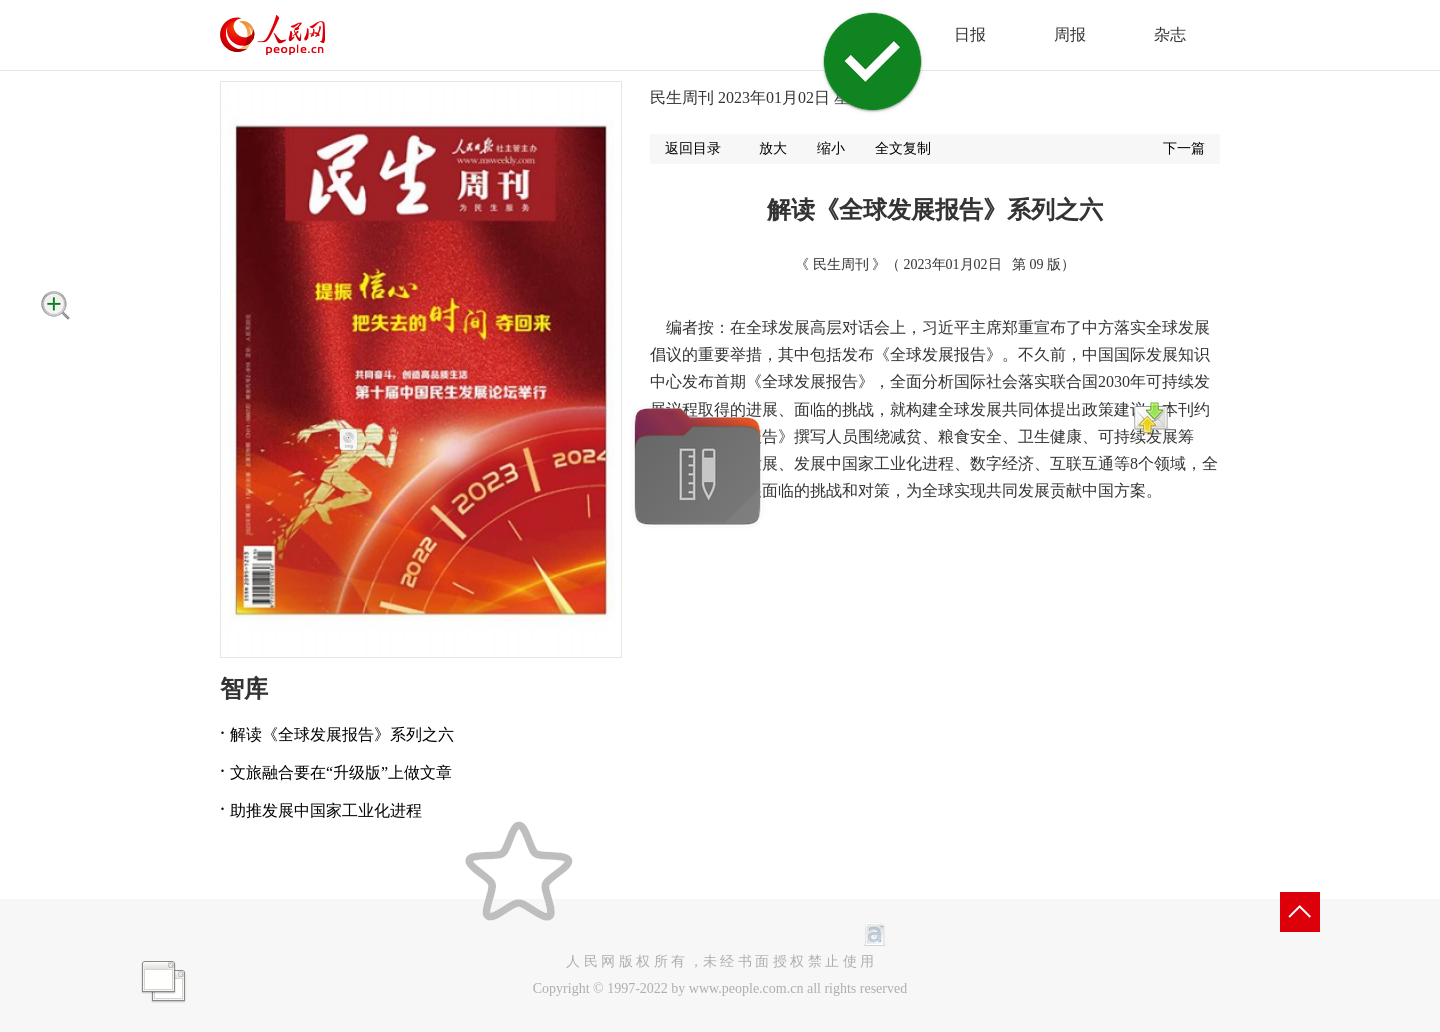  I want to click on item is not marked as a favorite, so click(519, 875).